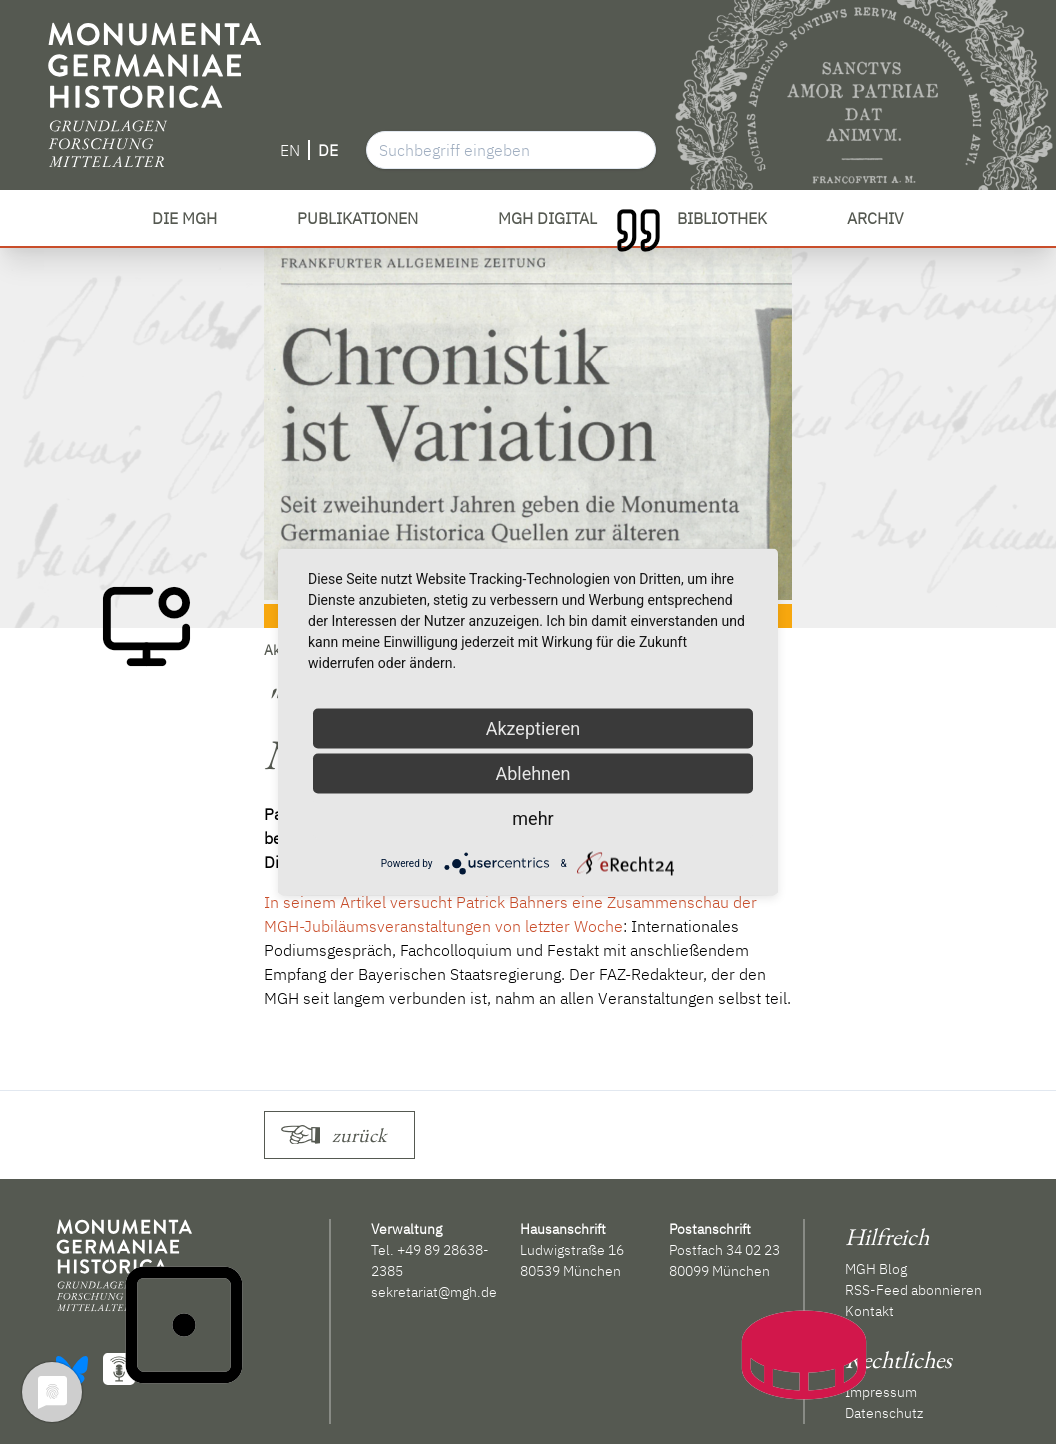  I want to click on indicates a selected or active state, so click(184, 1325).